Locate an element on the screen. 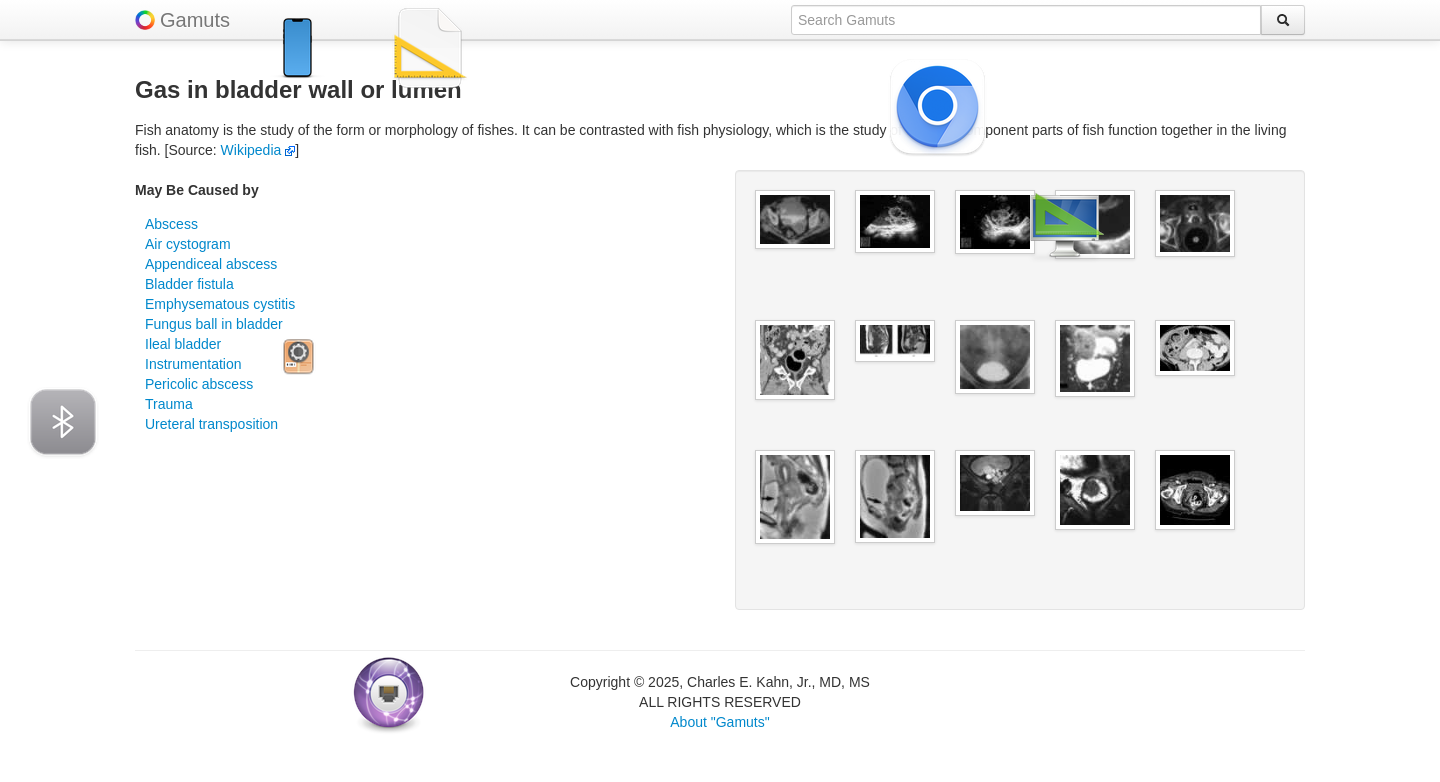 This screenshot has width=1440, height=782. bluetooth is currently disabled or inactive is located at coordinates (63, 423).